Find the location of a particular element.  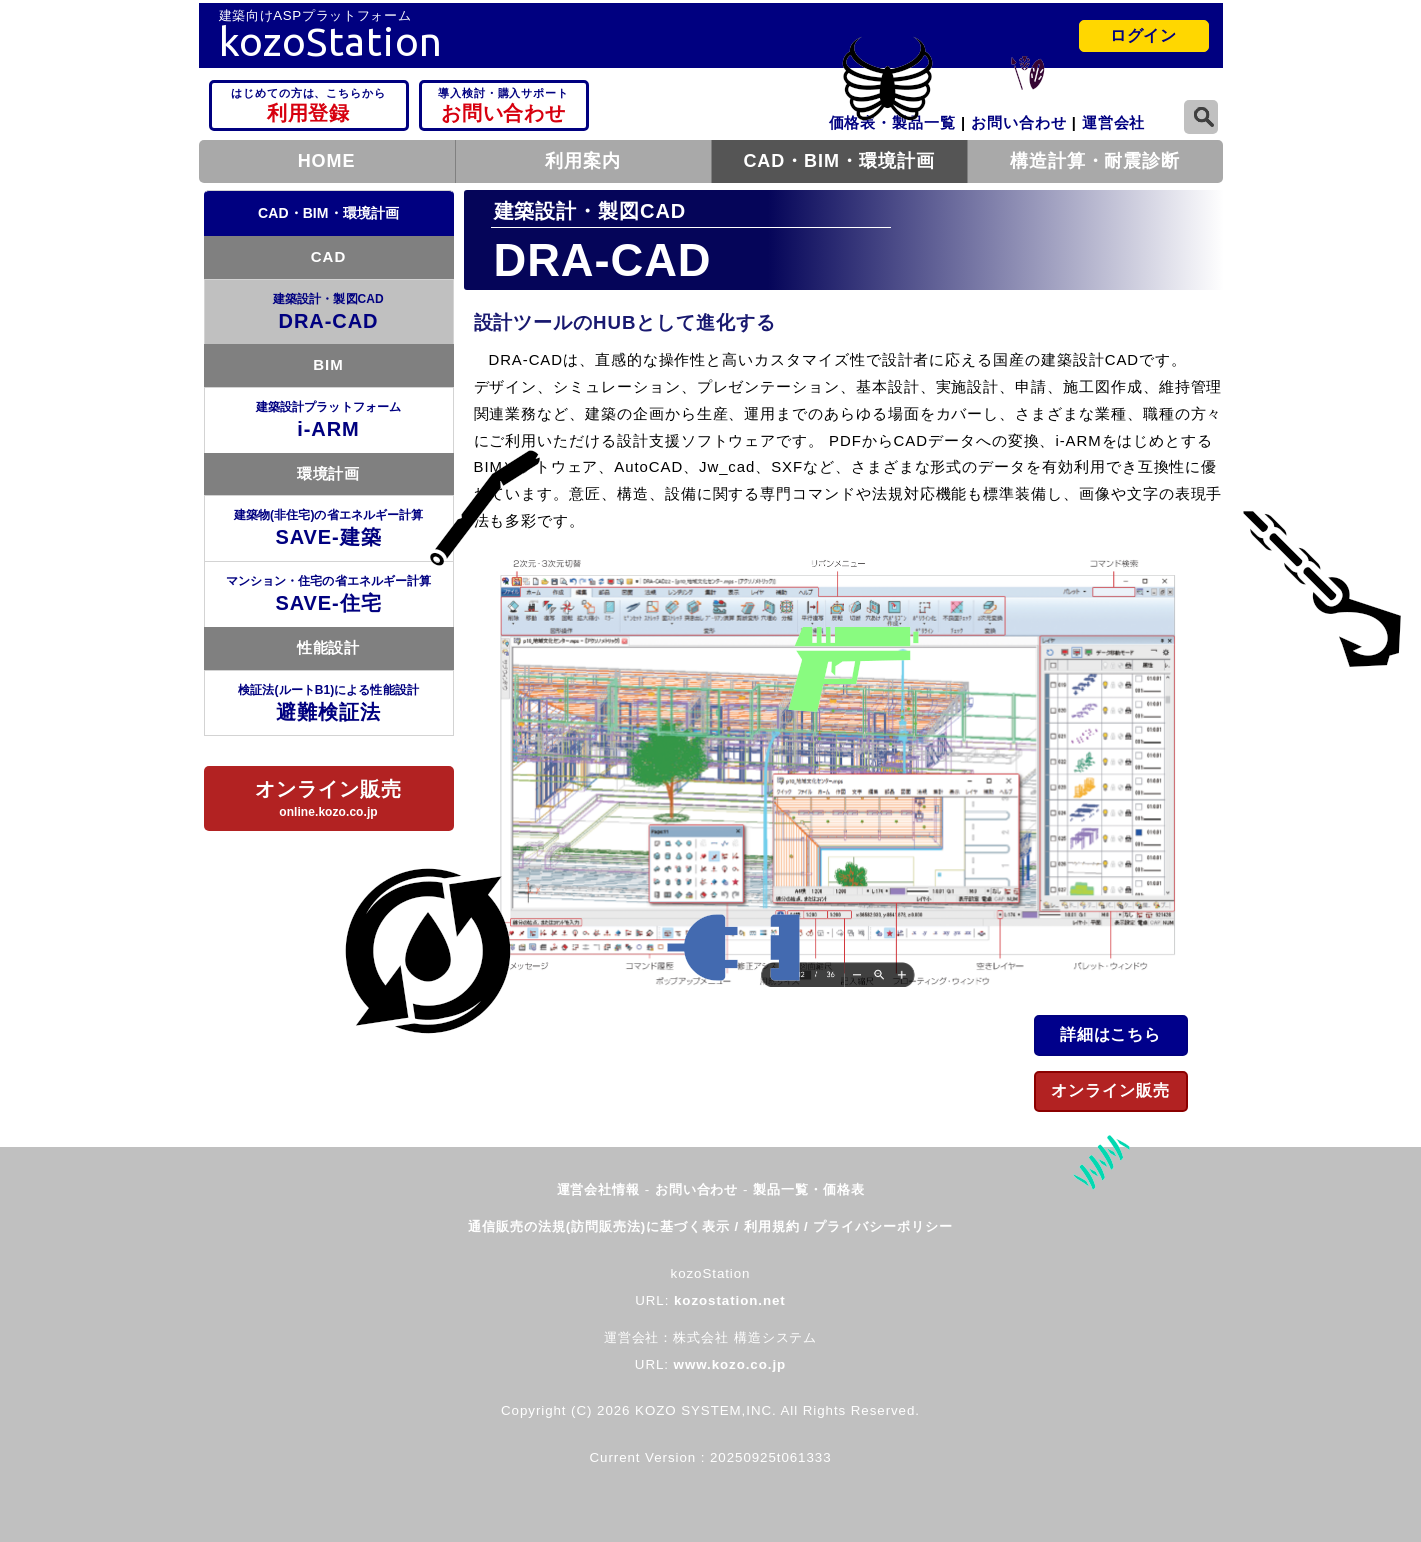

indicates spring physics or bounce effect is located at coordinates (1101, 1162).